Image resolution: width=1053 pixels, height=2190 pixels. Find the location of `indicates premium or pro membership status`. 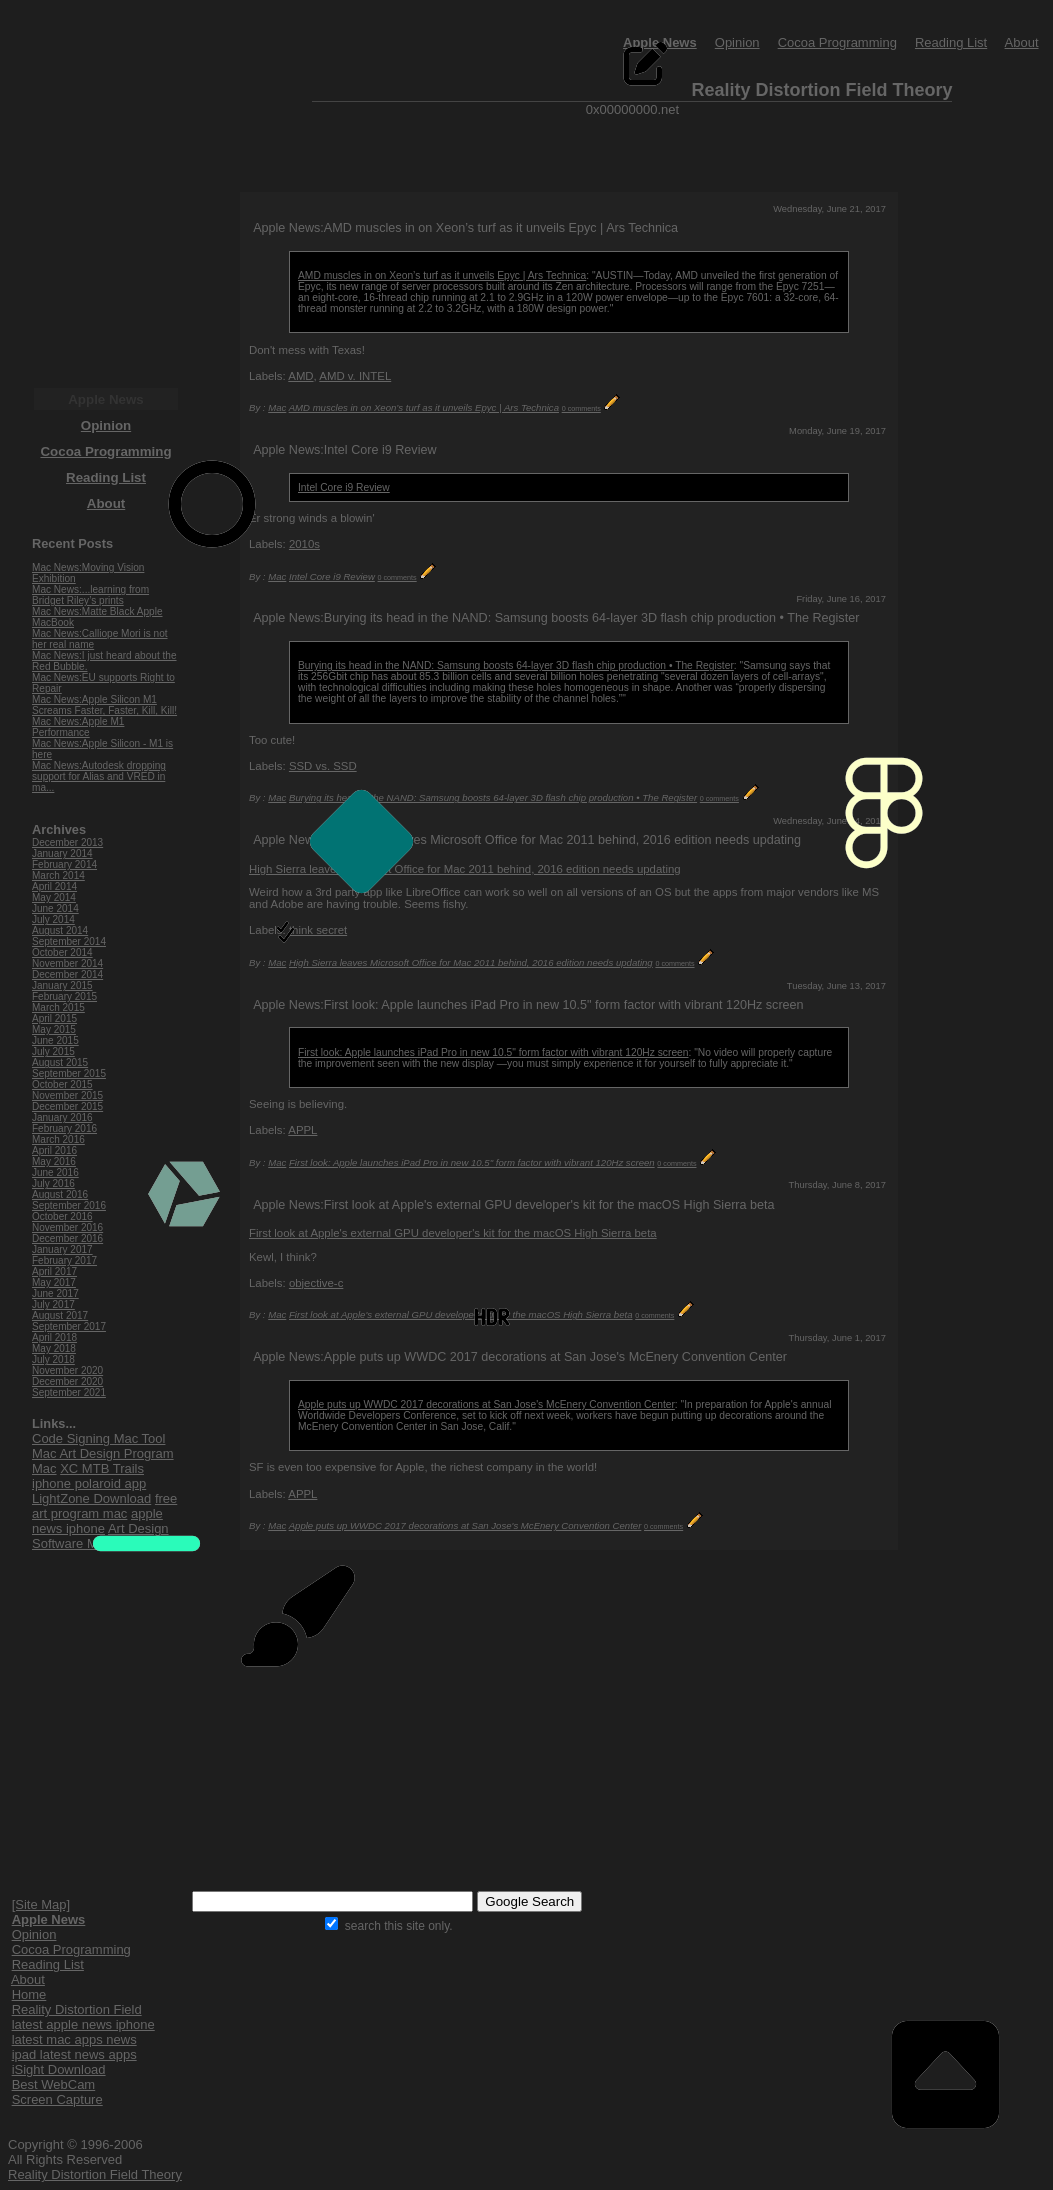

indicates premium or pro membership status is located at coordinates (361, 841).